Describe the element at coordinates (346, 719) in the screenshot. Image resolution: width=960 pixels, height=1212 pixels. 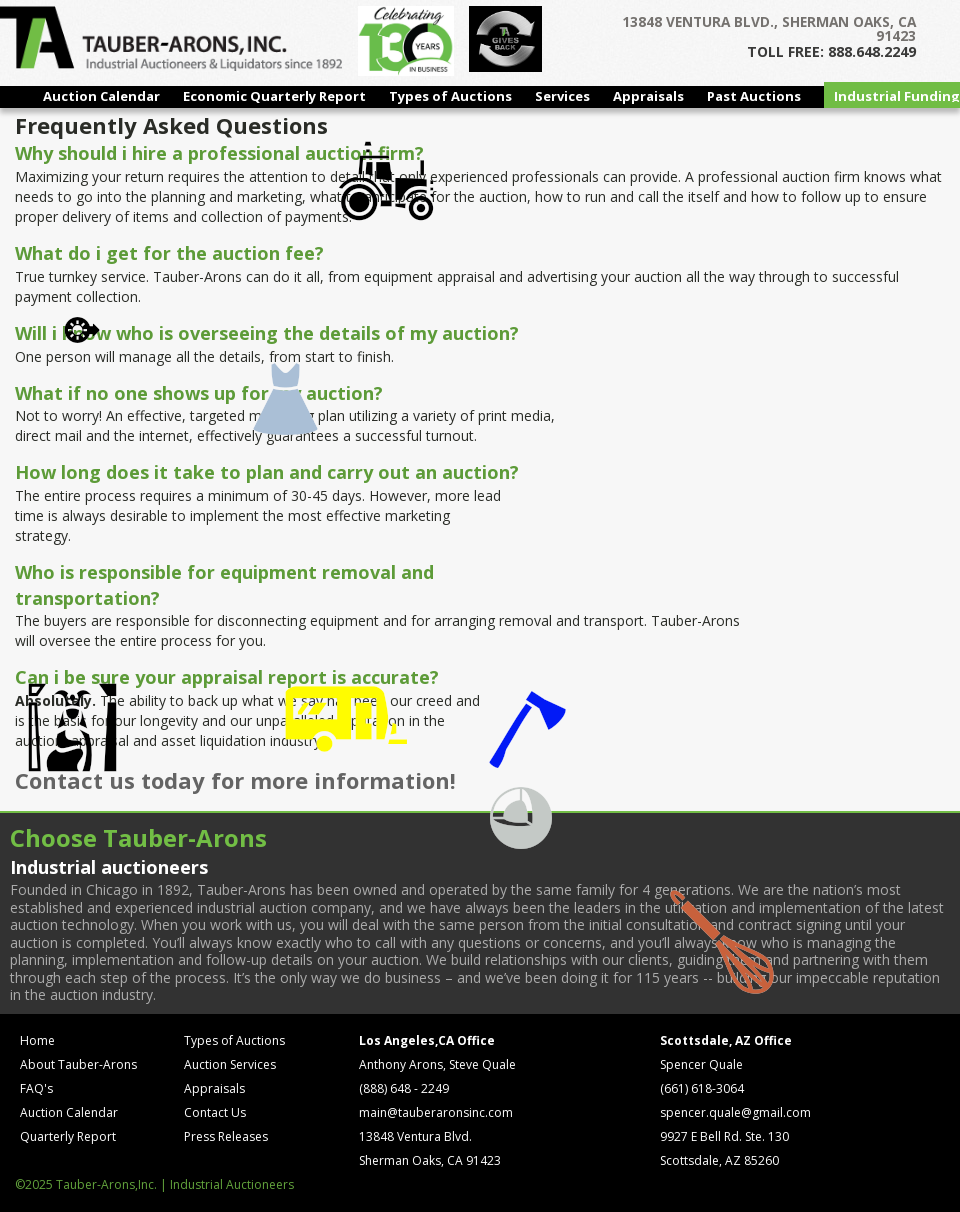
I see `select caravan or RV vehicle type` at that location.